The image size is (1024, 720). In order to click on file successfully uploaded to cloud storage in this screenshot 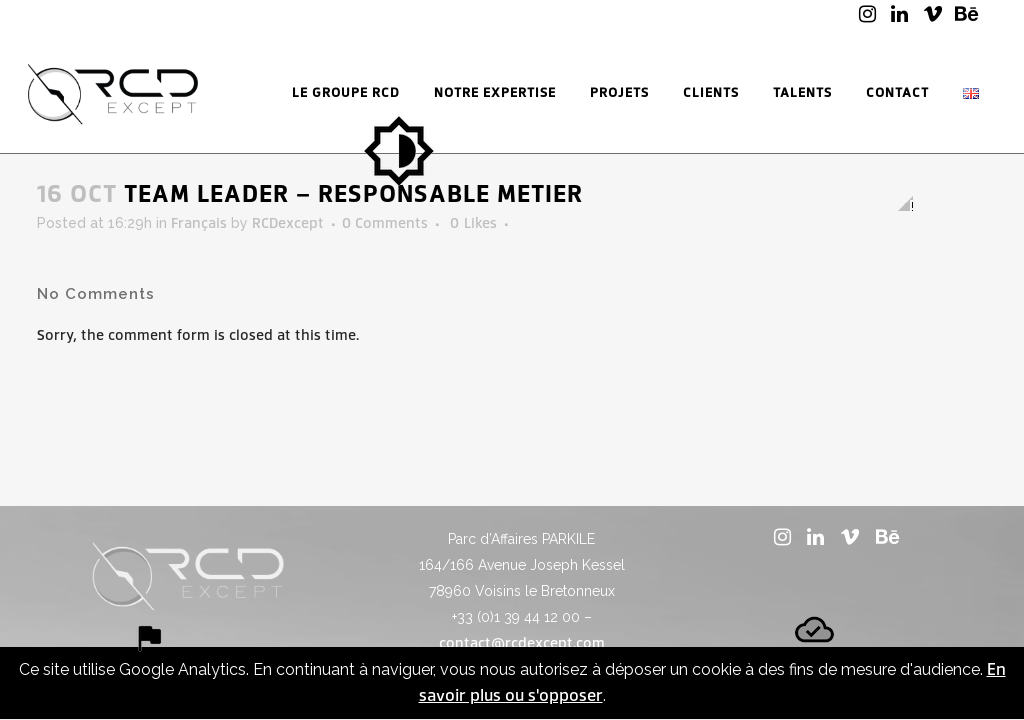, I will do `click(814, 629)`.